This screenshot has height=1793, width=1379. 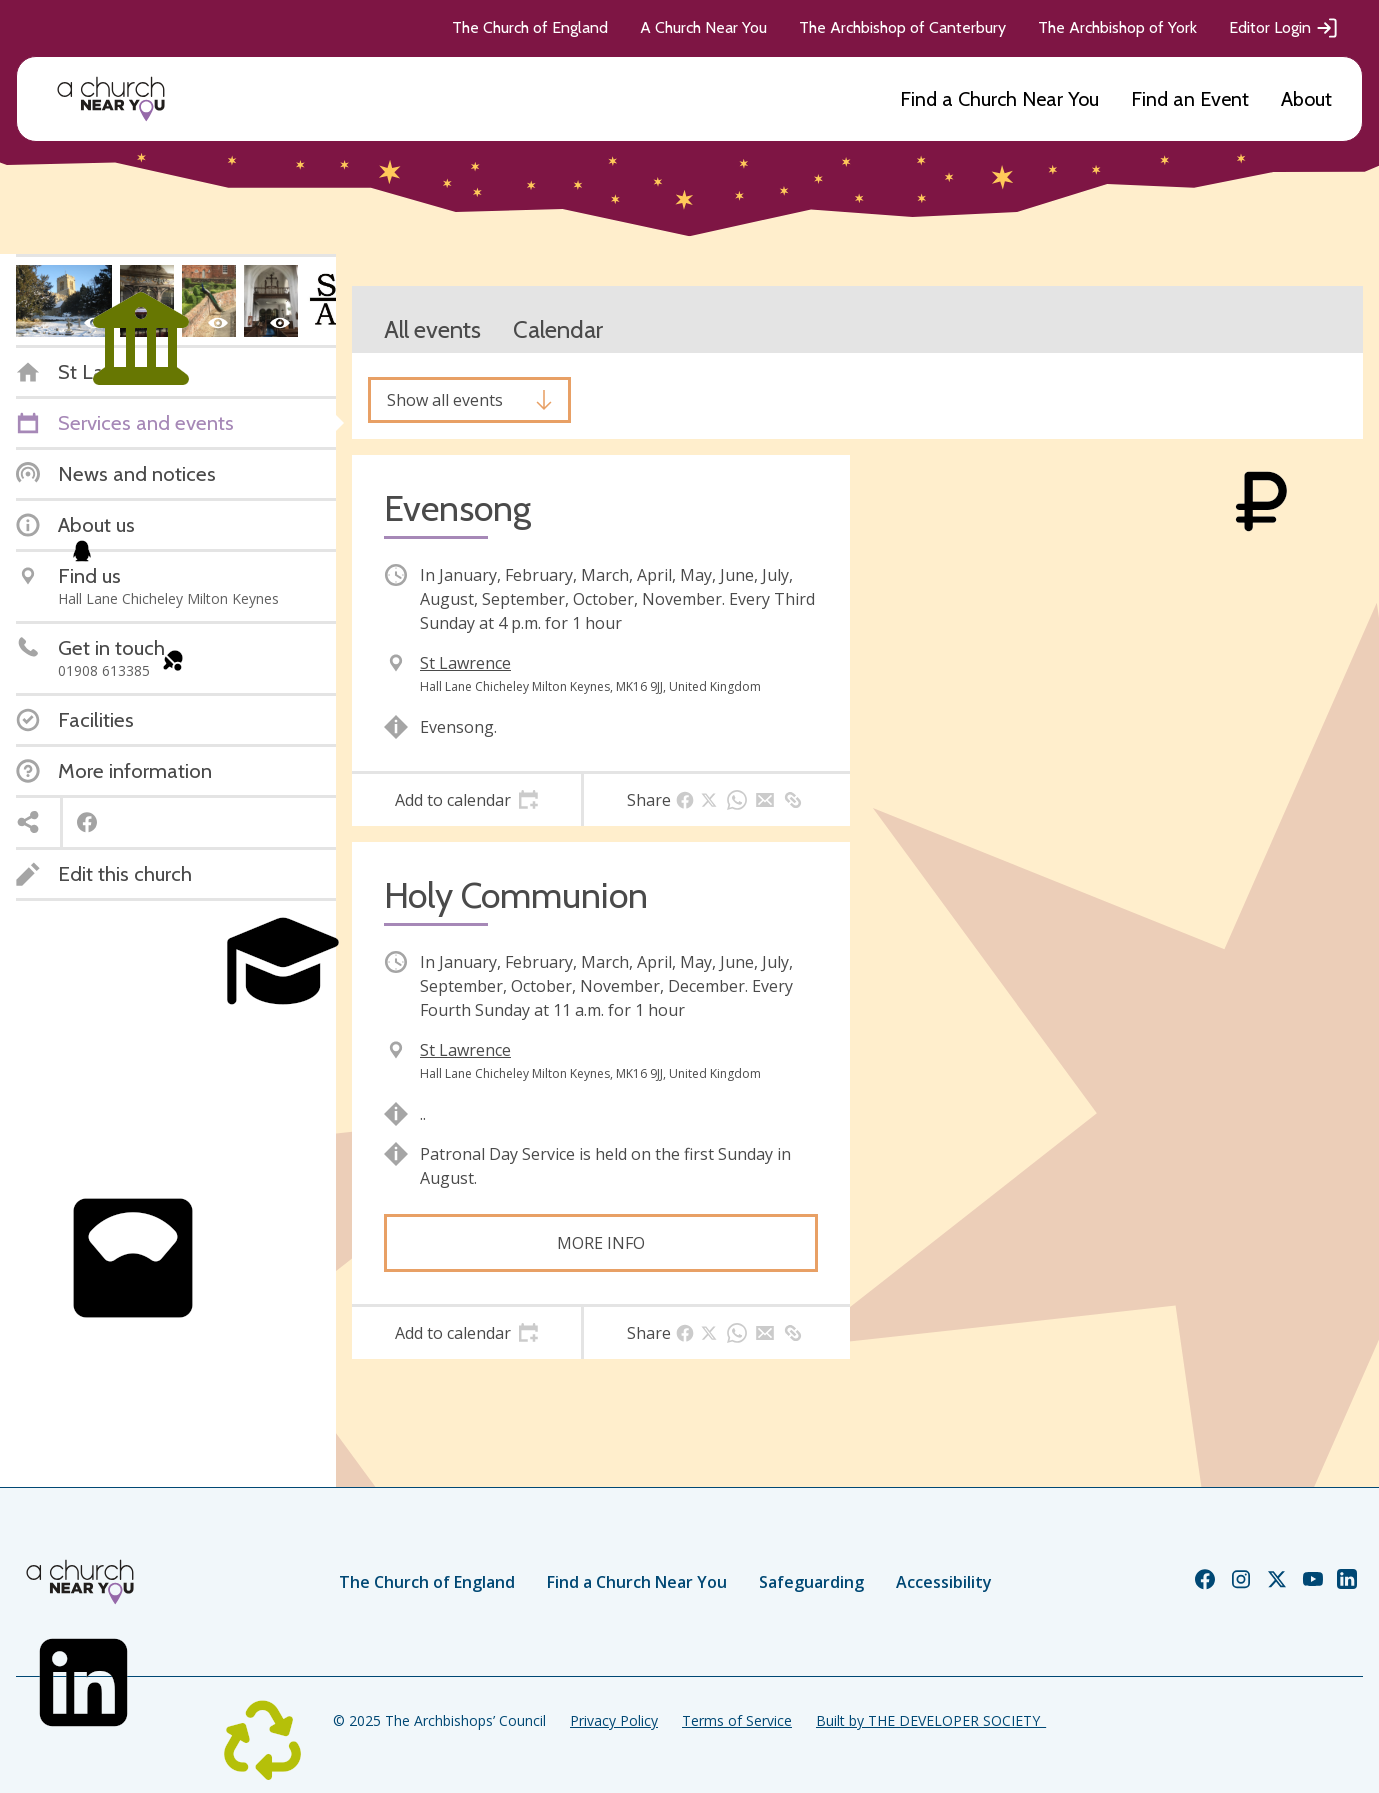 I want to click on indicates recyclable item or material, so click(x=262, y=1738).